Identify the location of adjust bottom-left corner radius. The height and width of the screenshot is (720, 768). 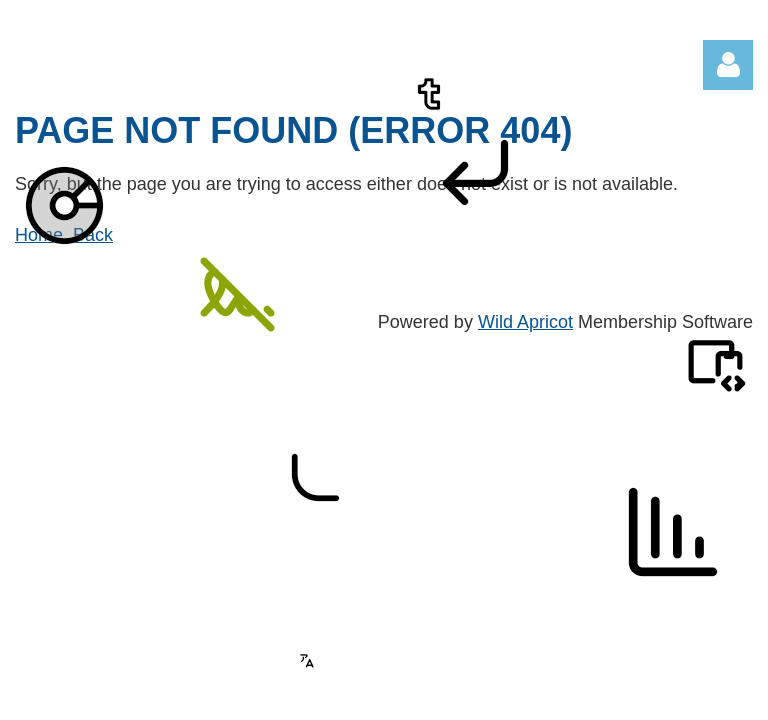
(315, 477).